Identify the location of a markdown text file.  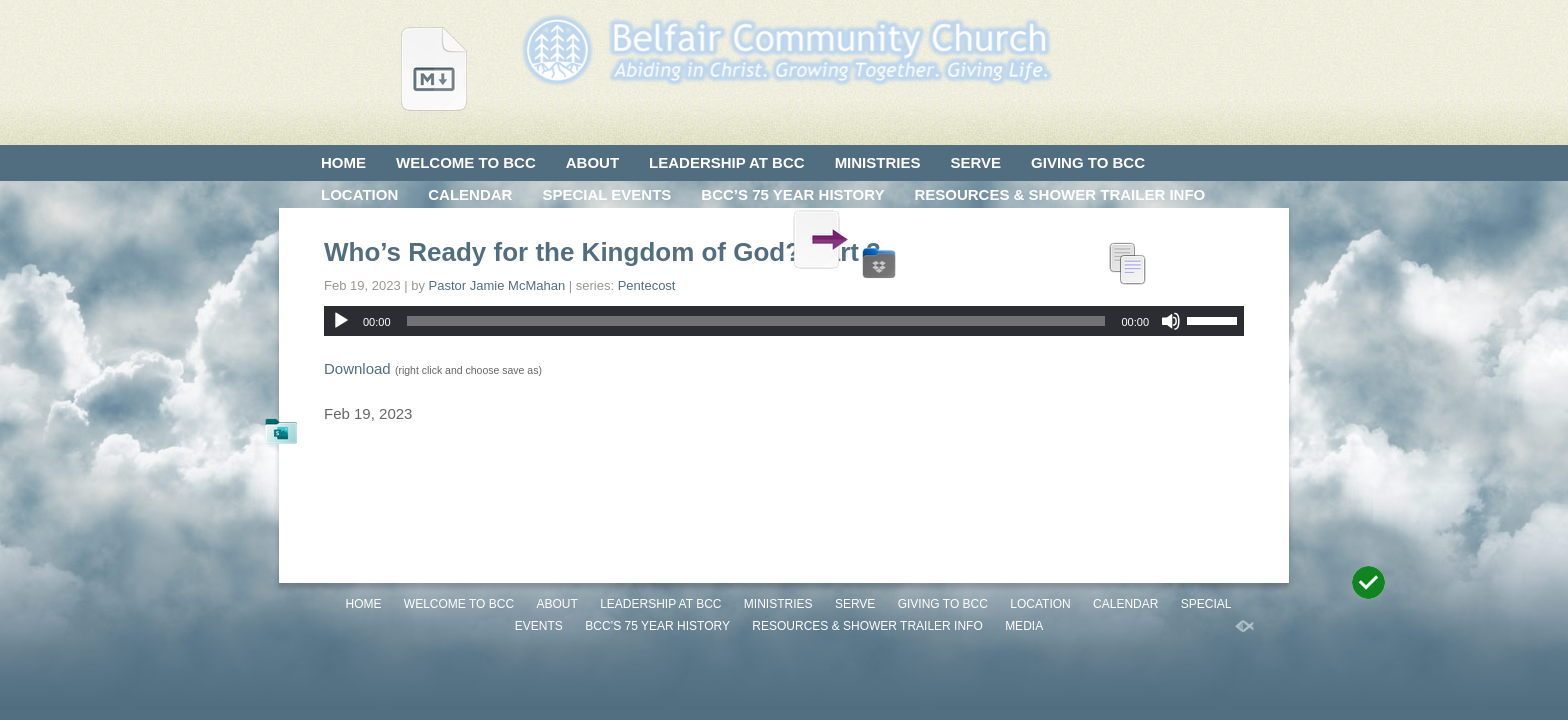
(434, 69).